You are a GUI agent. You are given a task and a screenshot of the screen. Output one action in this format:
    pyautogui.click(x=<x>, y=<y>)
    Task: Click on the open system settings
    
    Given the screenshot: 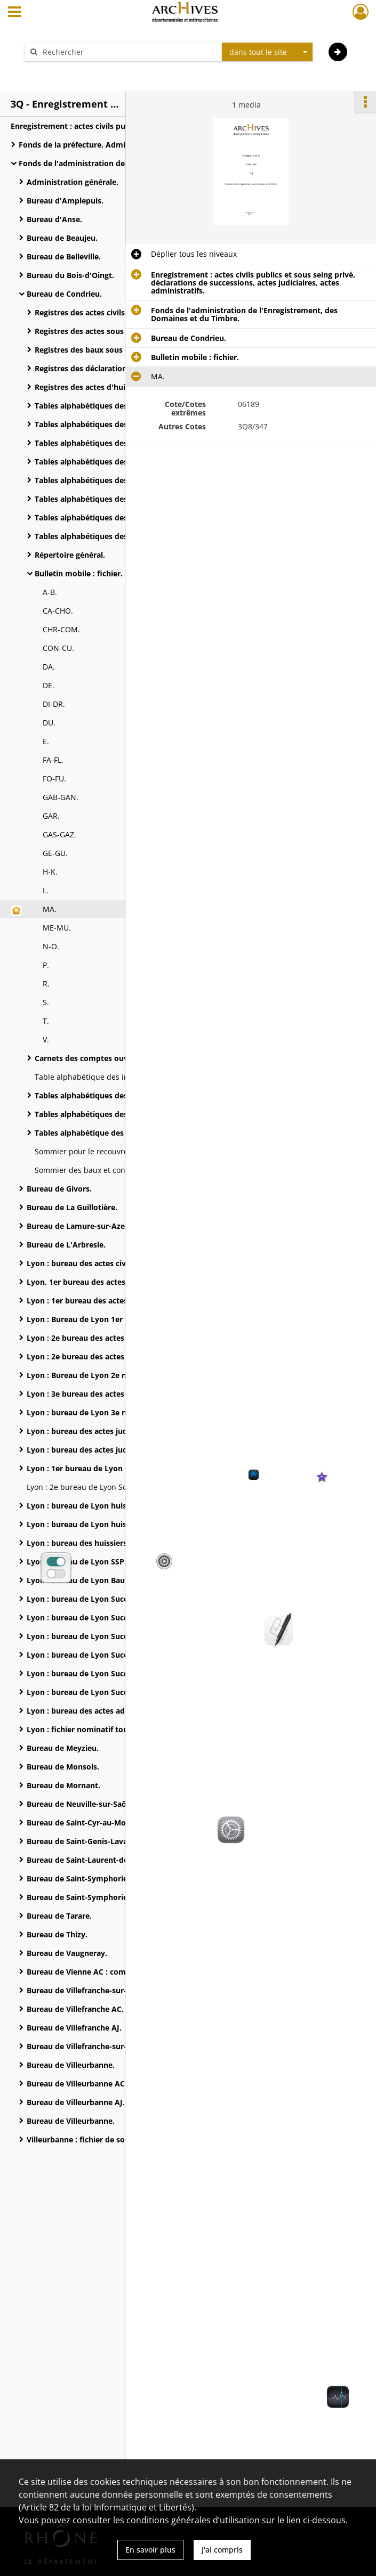 What is the action you would take?
    pyautogui.click(x=164, y=1561)
    